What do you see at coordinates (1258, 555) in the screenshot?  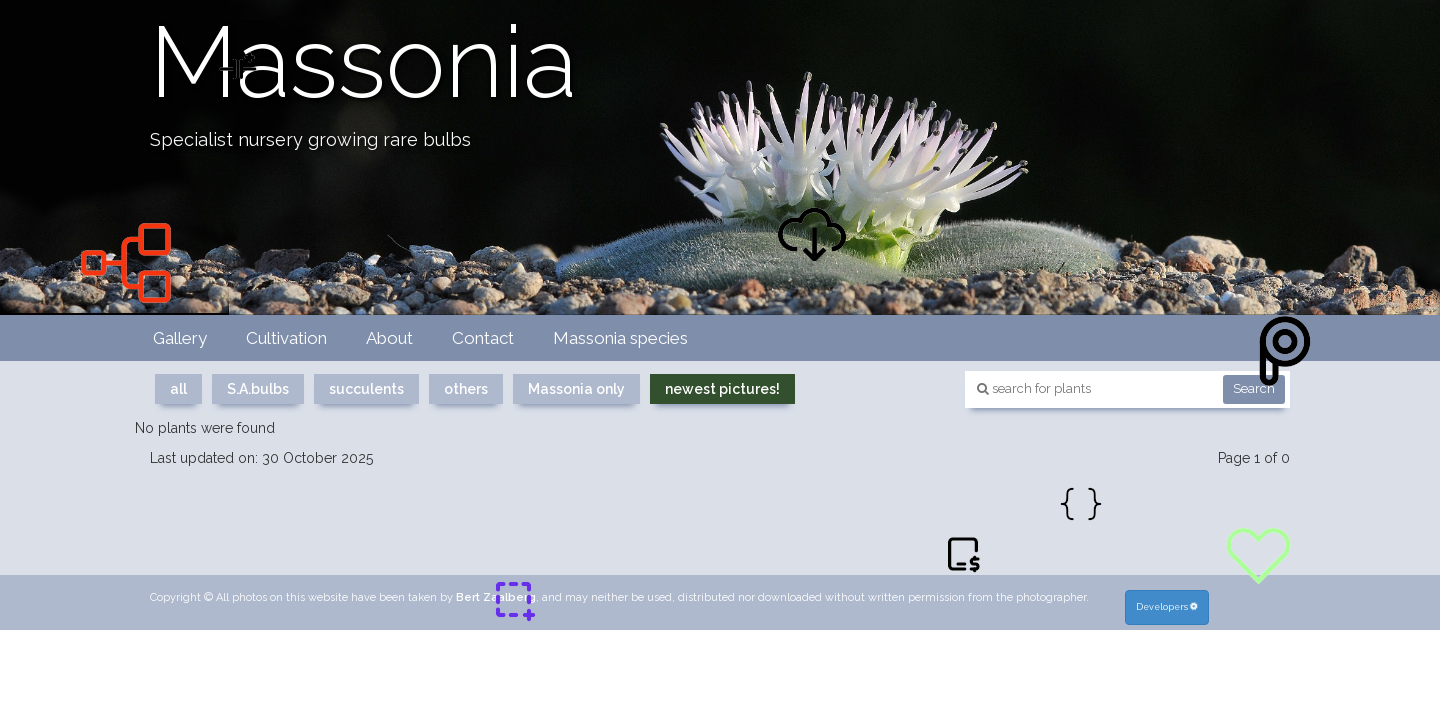 I see `add to favorites` at bounding box center [1258, 555].